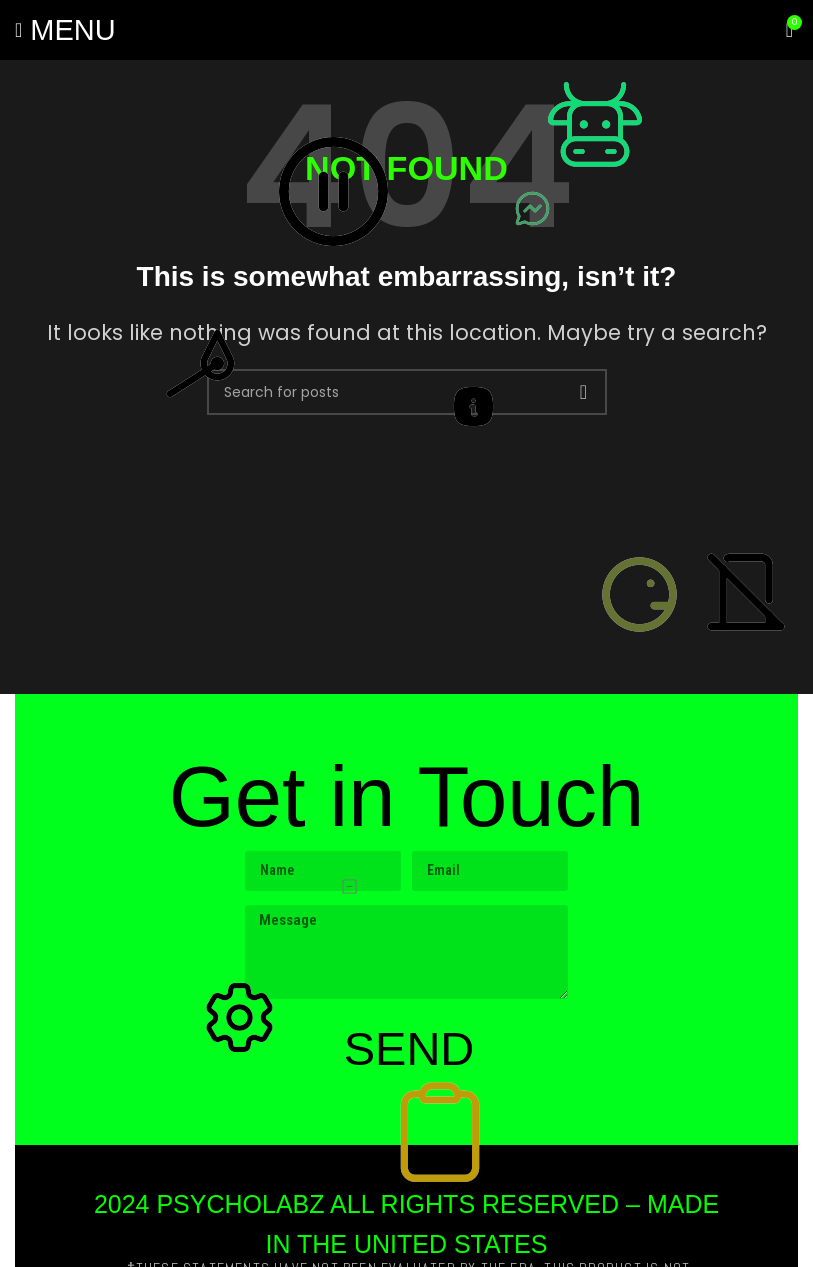 This screenshot has width=813, height=1267. I want to click on emoji or mood selector looking right, so click(639, 594).